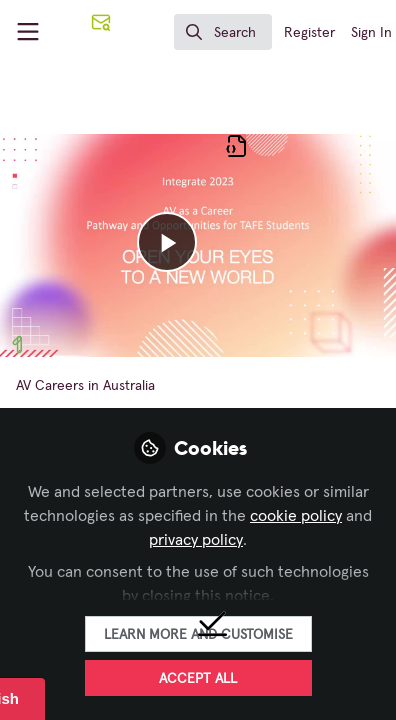 Image resolution: width=396 pixels, height=720 pixels. Describe the element at coordinates (212, 624) in the screenshot. I see `confirm or submit an action` at that location.